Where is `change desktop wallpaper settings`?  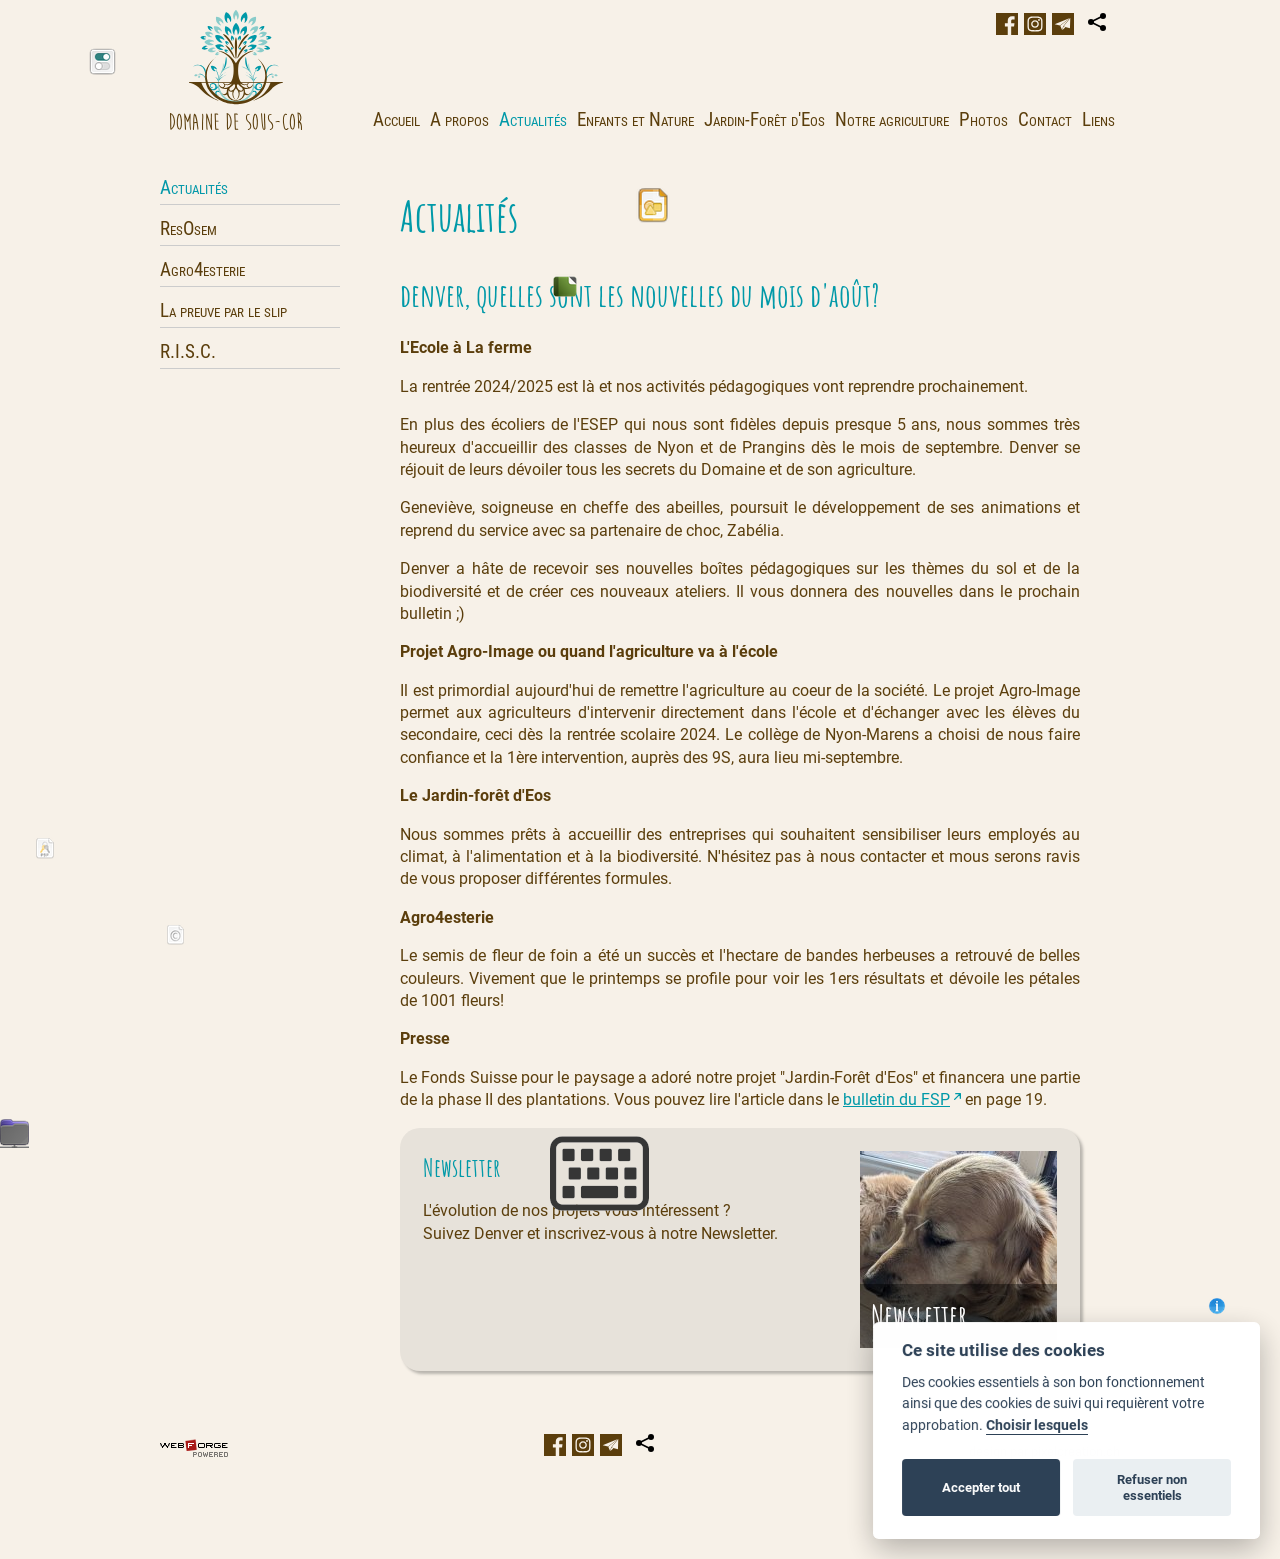
change desktop wallpaper settings is located at coordinates (565, 286).